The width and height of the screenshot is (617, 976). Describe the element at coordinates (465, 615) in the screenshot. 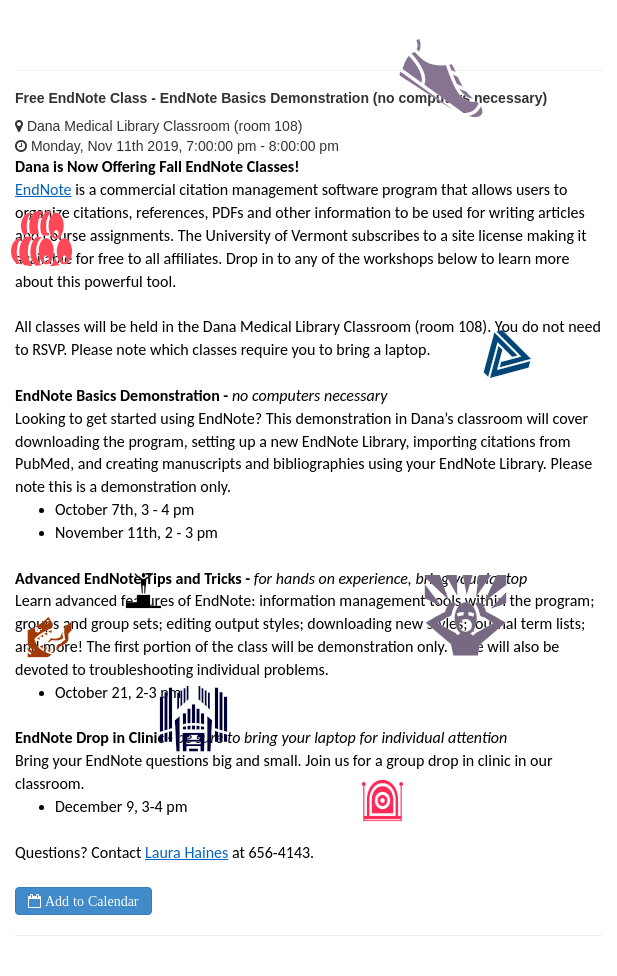

I see `indicates a character in panic or fear state` at that location.